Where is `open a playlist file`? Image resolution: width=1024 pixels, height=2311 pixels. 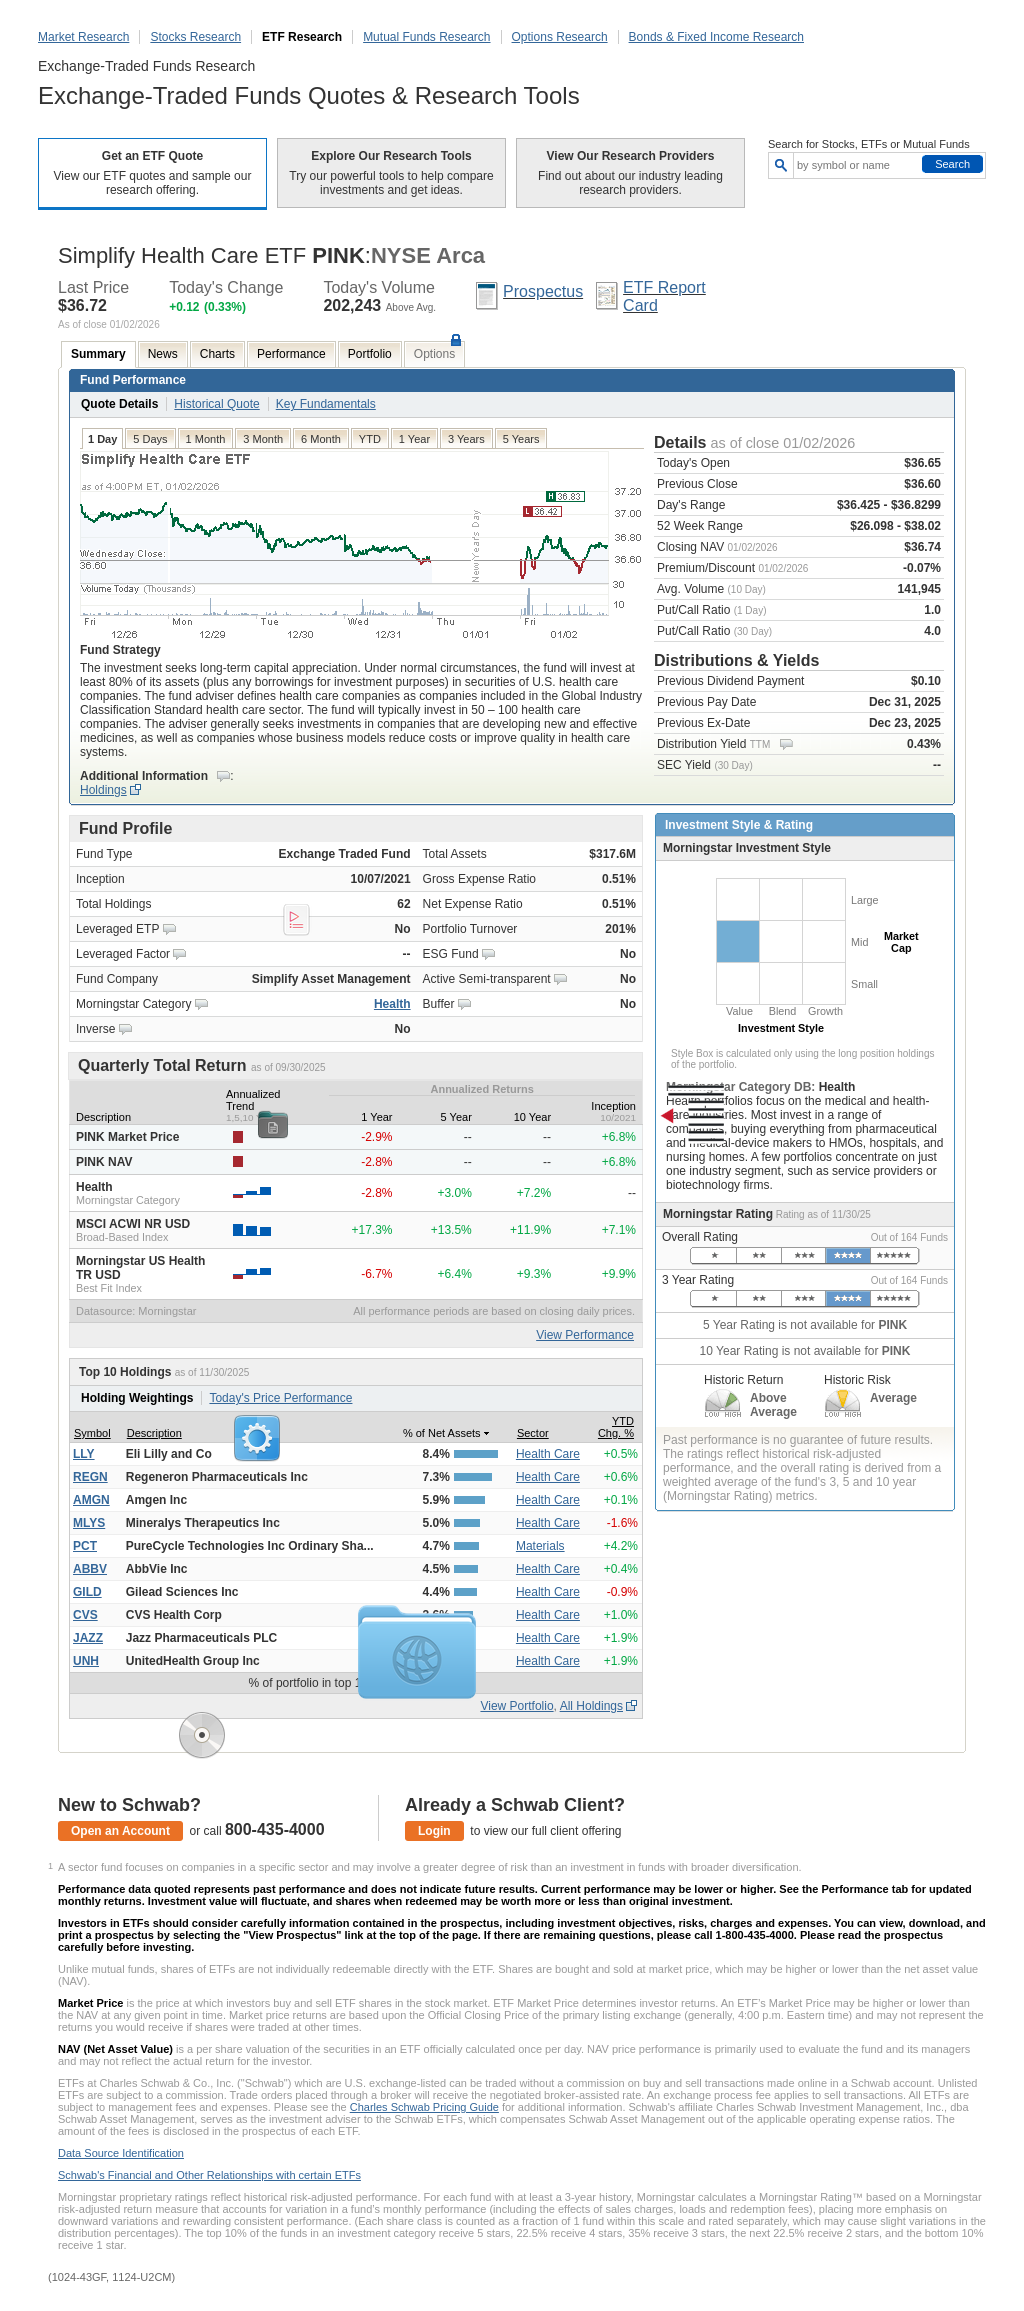 open a playlist file is located at coordinates (296, 919).